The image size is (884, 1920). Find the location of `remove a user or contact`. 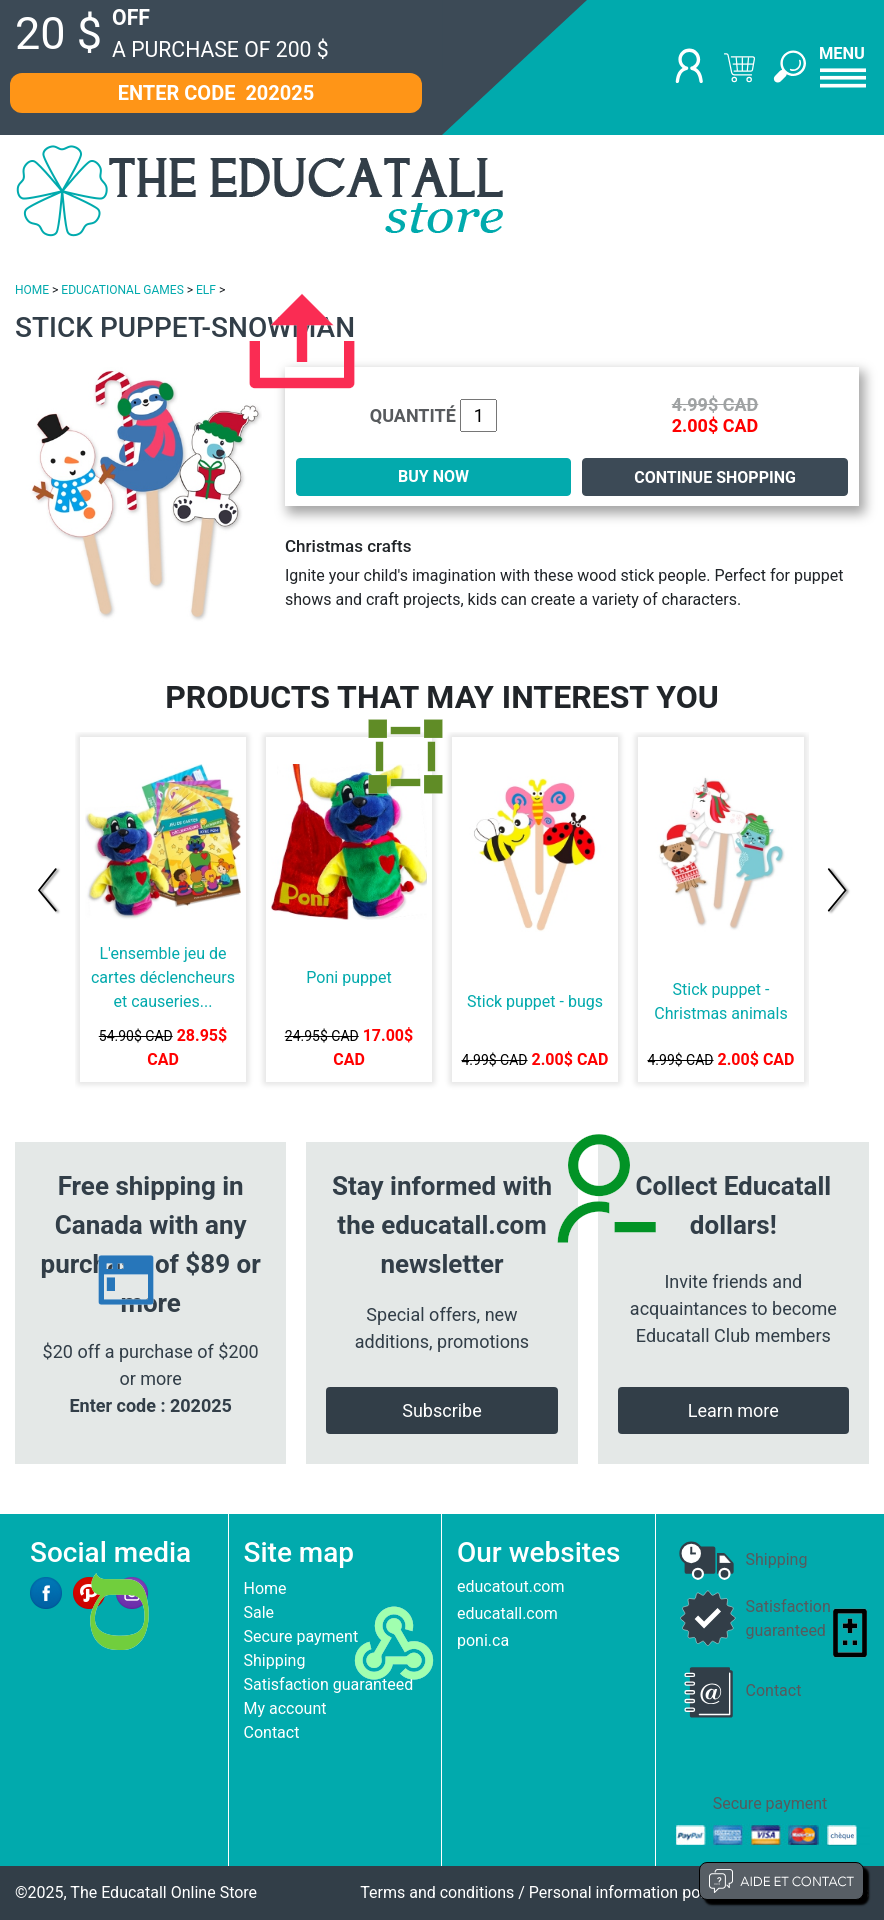

remove a user or contact is located at coordinates (599, 1191).